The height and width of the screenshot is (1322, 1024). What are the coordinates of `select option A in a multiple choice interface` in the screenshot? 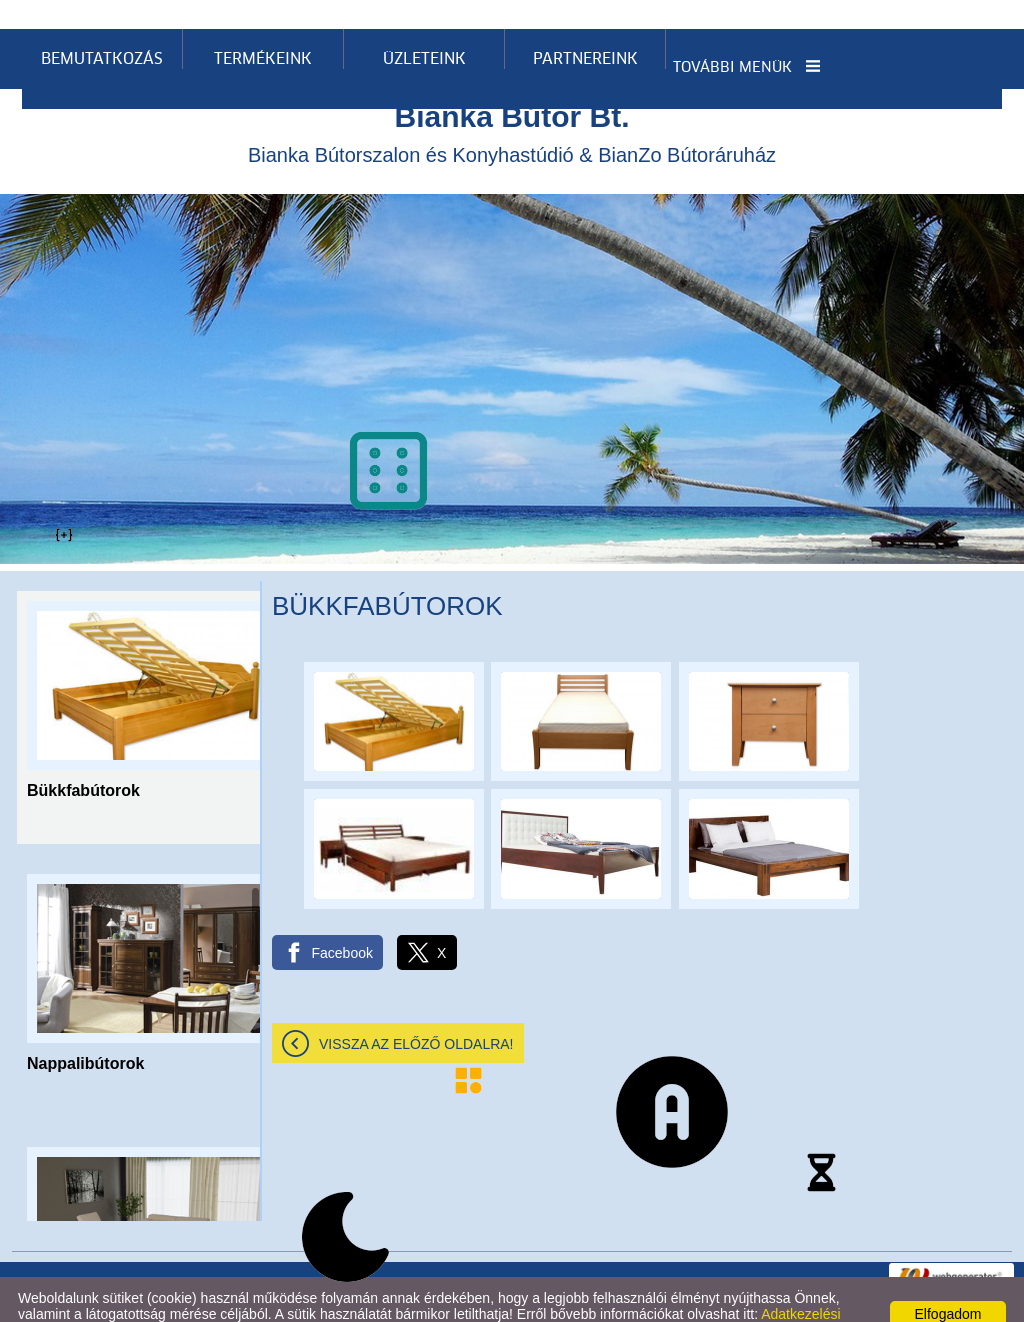 It's located at (672, 1112).